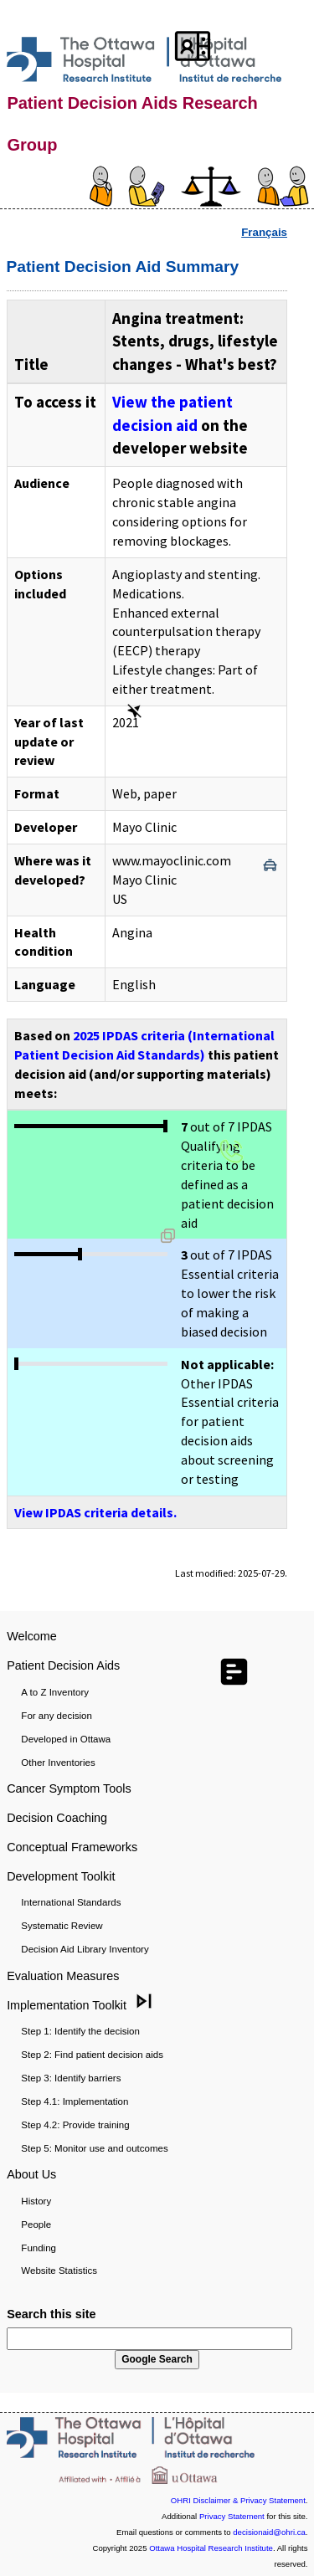 The height and width of the screenshot is (2576, 314). I want to click on location sharing is disabled, so click(134, 711).